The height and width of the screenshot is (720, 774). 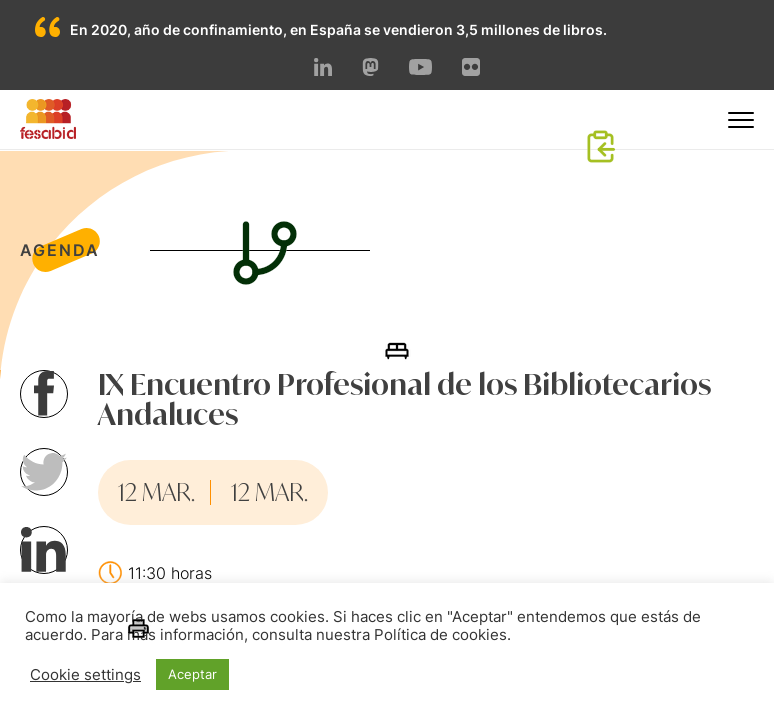 I want to click on view bedroom or sleeping accommodations, so click(x=397, y=351).